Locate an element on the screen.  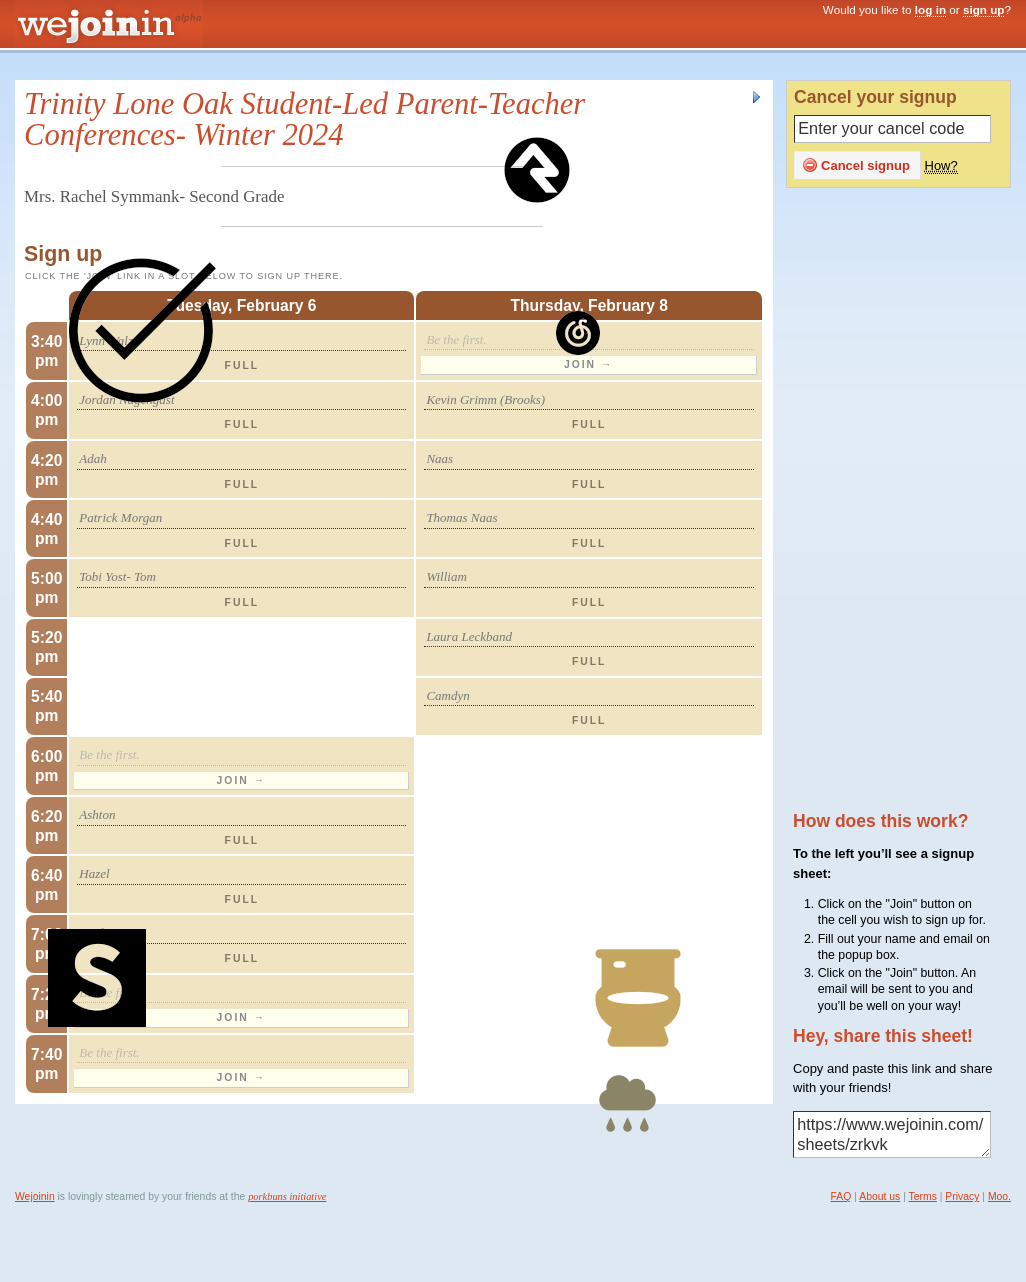
indicates rainy weather conditions is located at coordinates (627, 1103).